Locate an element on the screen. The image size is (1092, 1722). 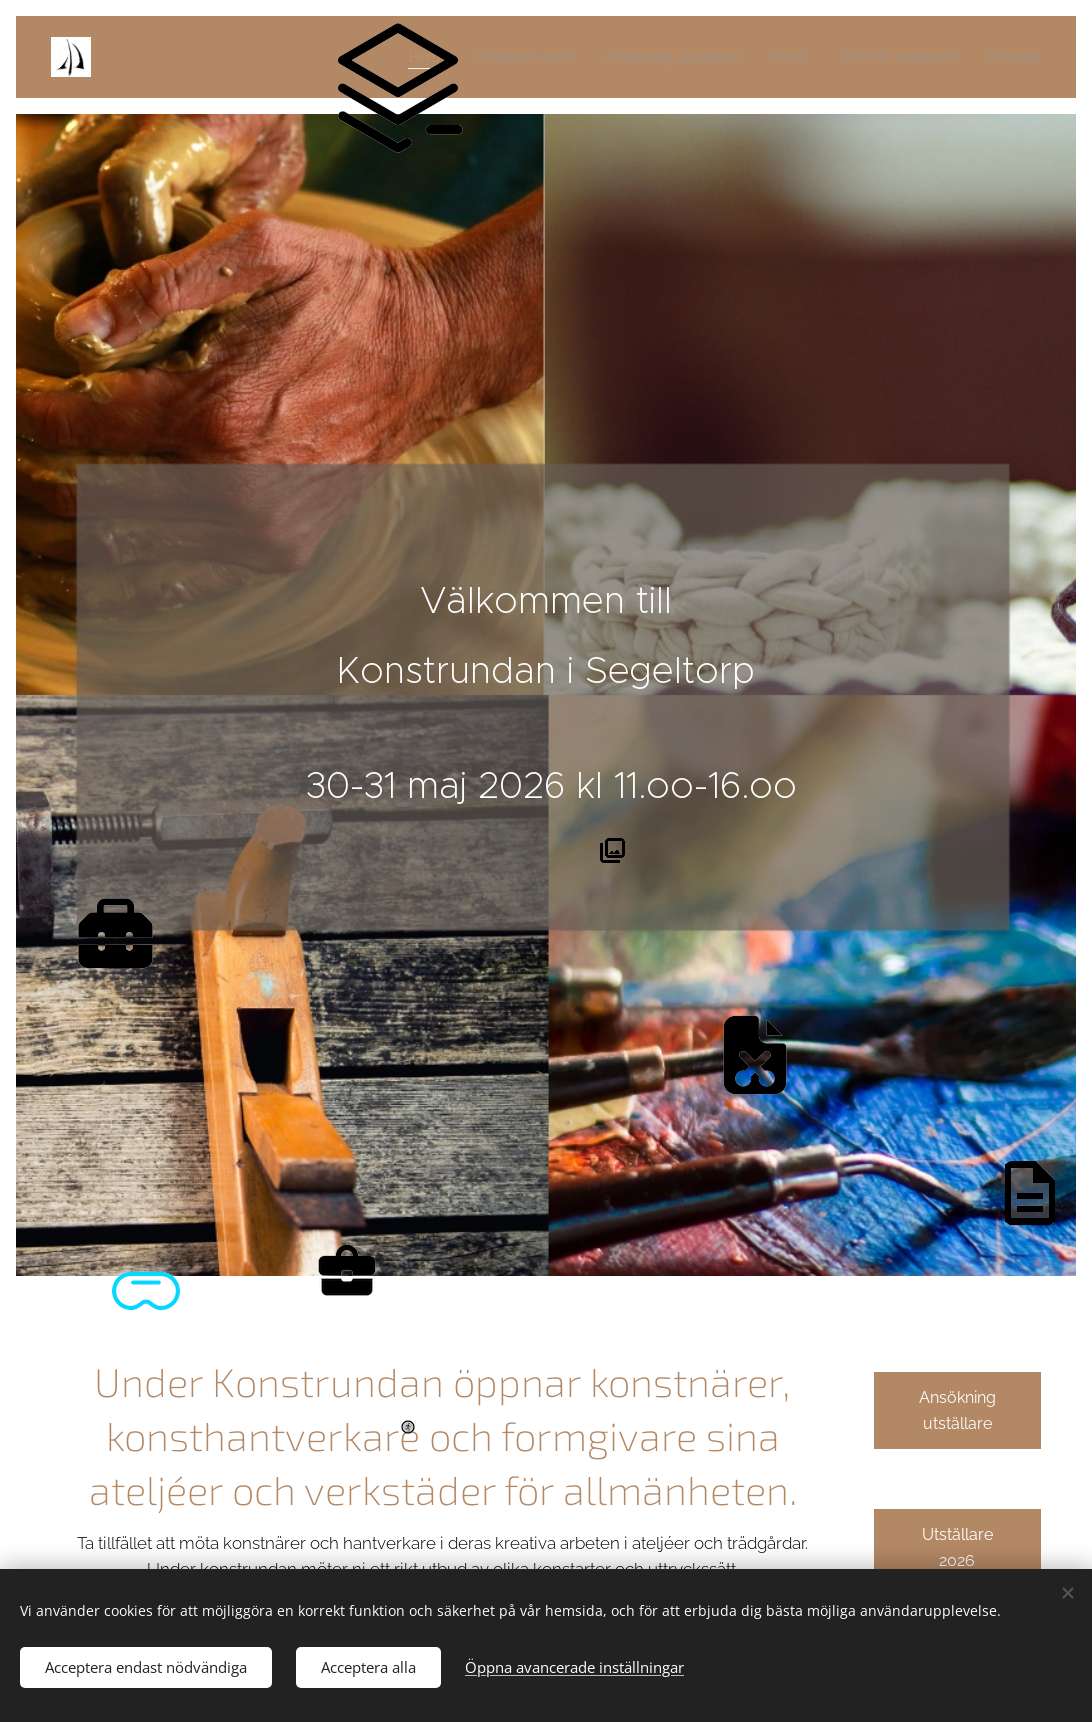
view document details is located at coordinates (1030, 1193).